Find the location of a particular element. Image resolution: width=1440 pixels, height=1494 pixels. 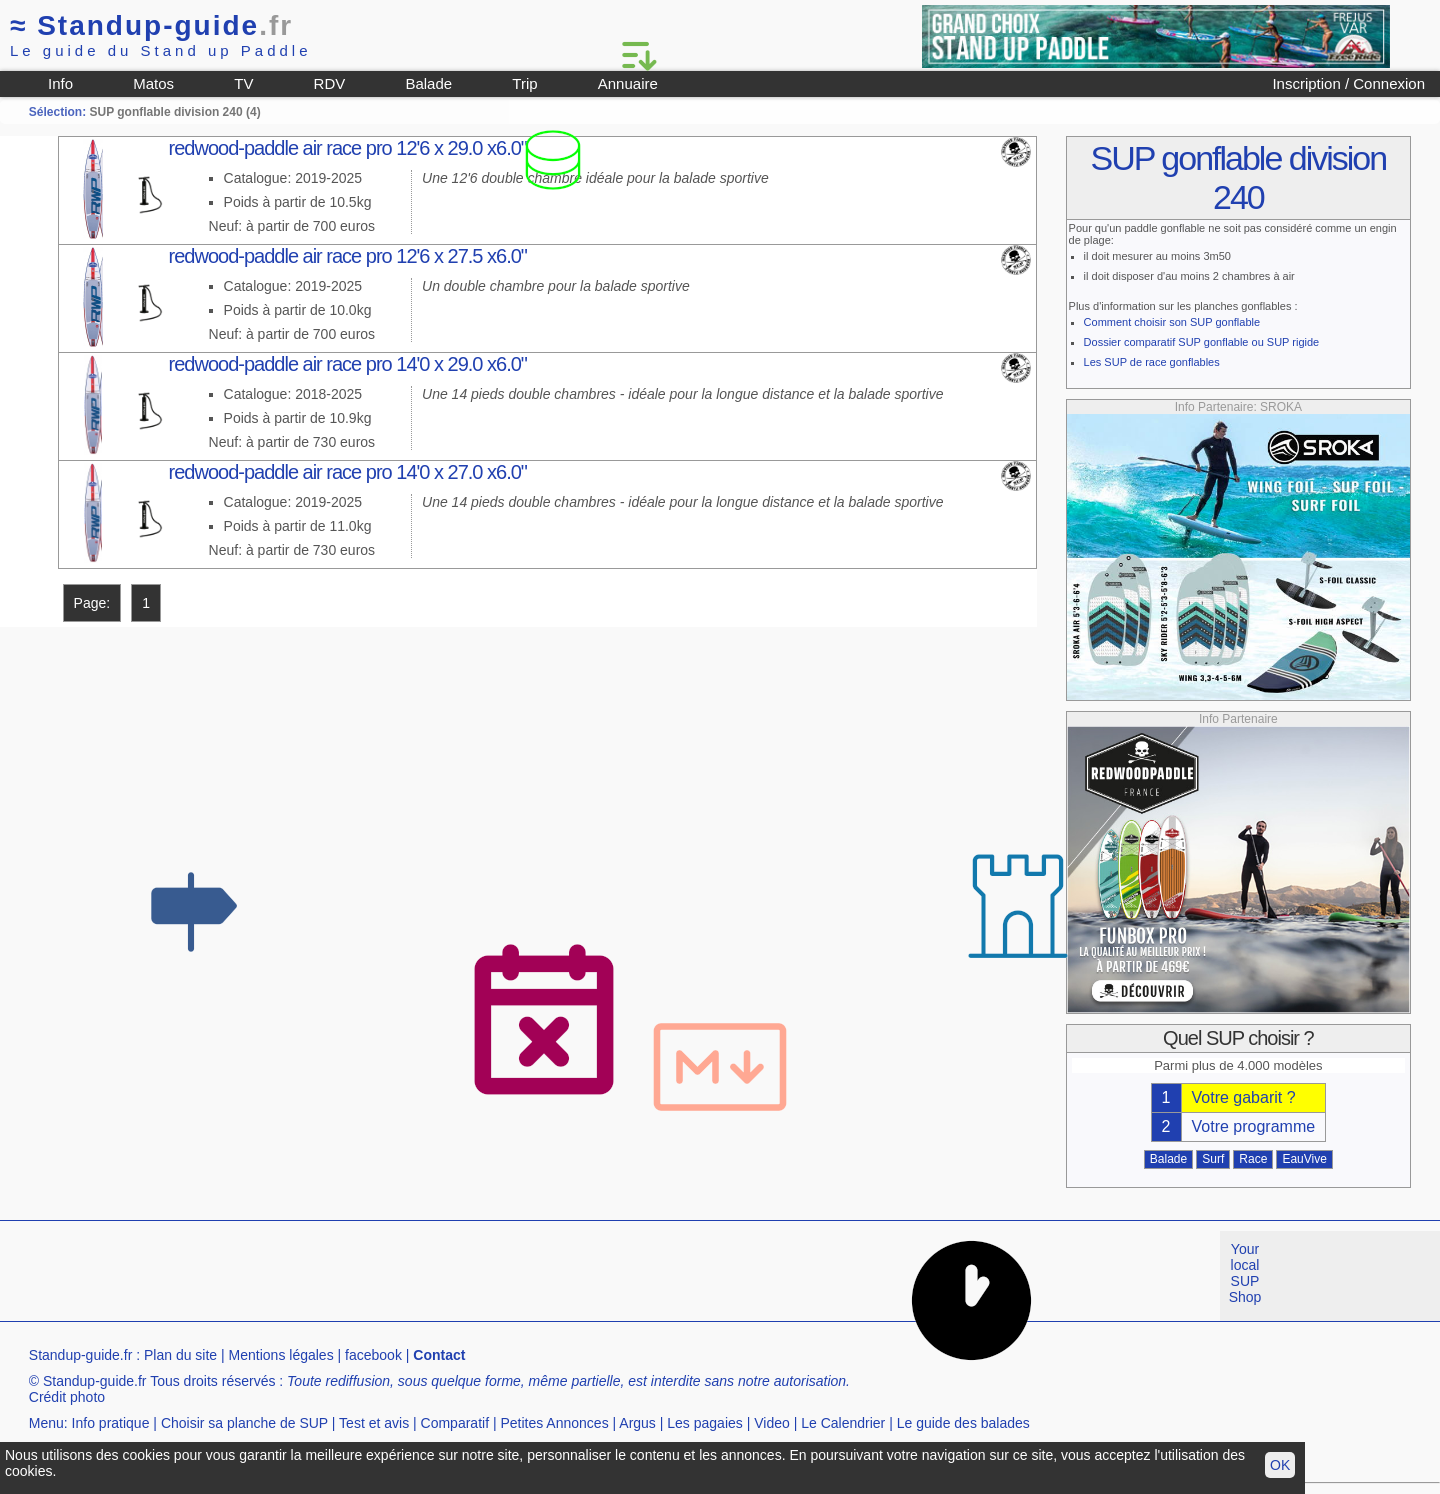

navigate to directions or wayfinding is located at coordinates (191, 912).